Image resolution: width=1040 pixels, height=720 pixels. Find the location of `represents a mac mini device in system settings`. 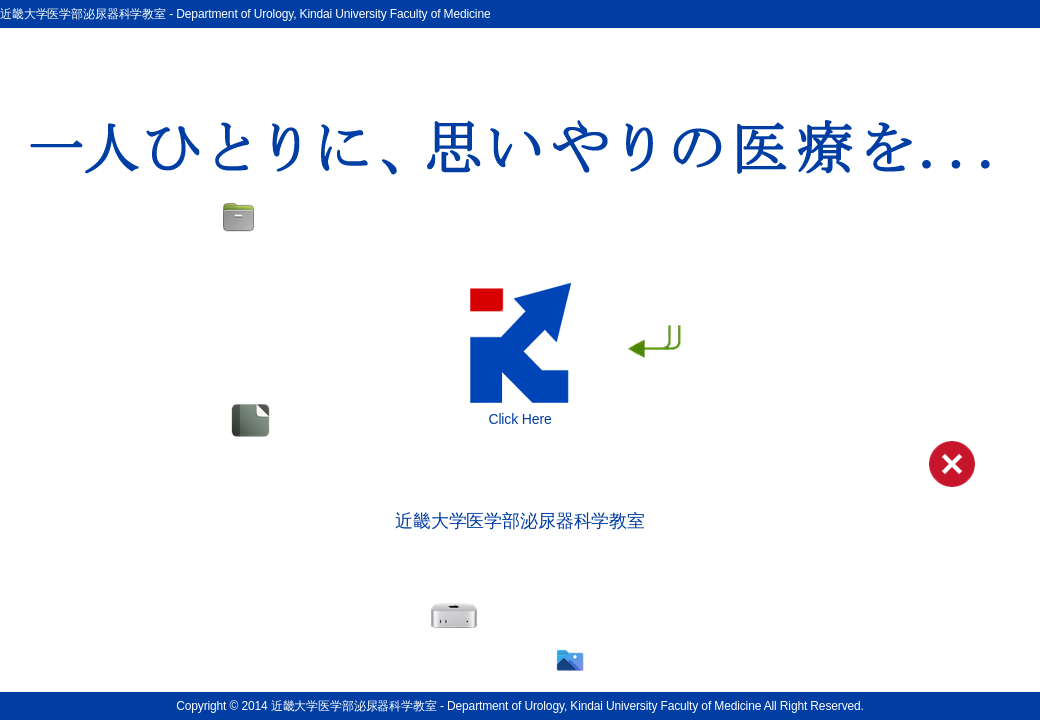

represents a mac mini device in system settings is located at coordinates (454, 615).